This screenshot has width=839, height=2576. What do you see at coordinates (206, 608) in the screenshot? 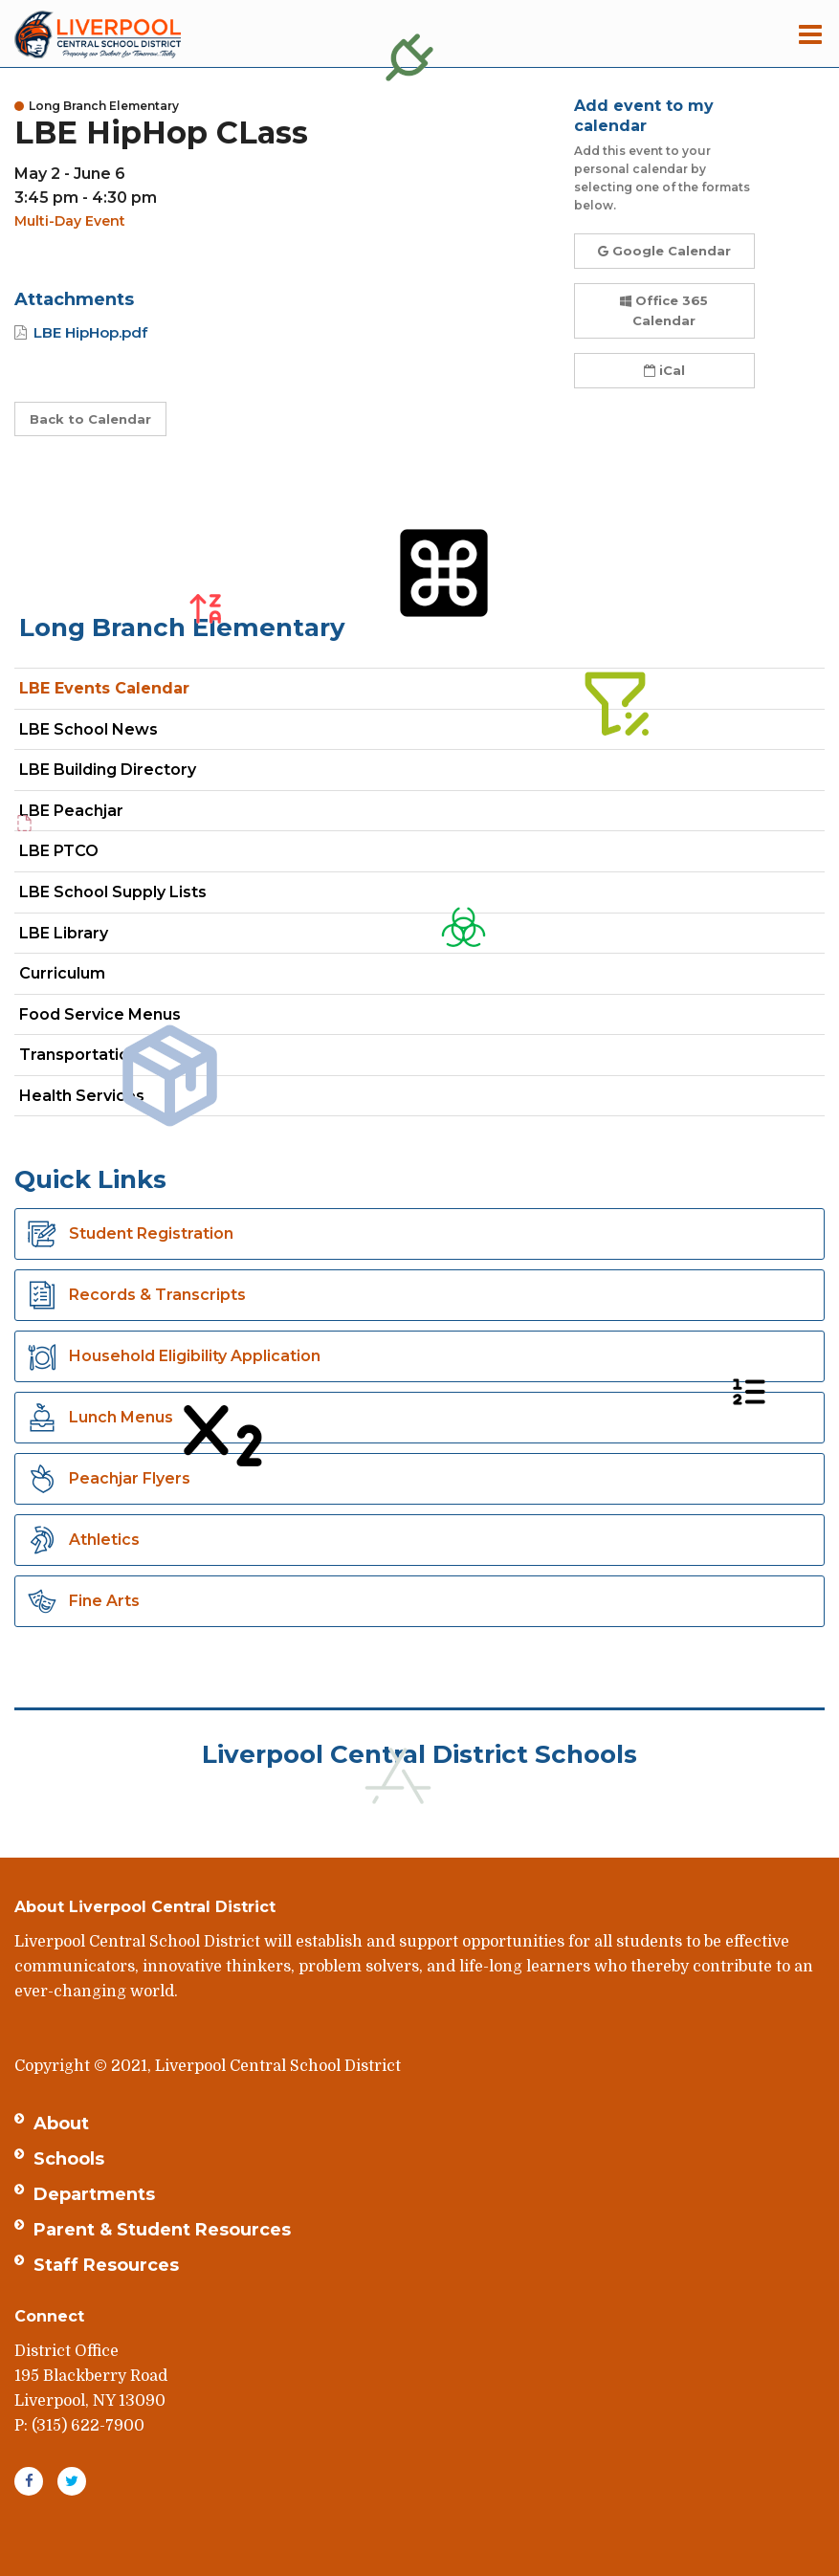
I see `sort items in reverse alphabetical order (Z to A)` at bounding box center [206, 608].